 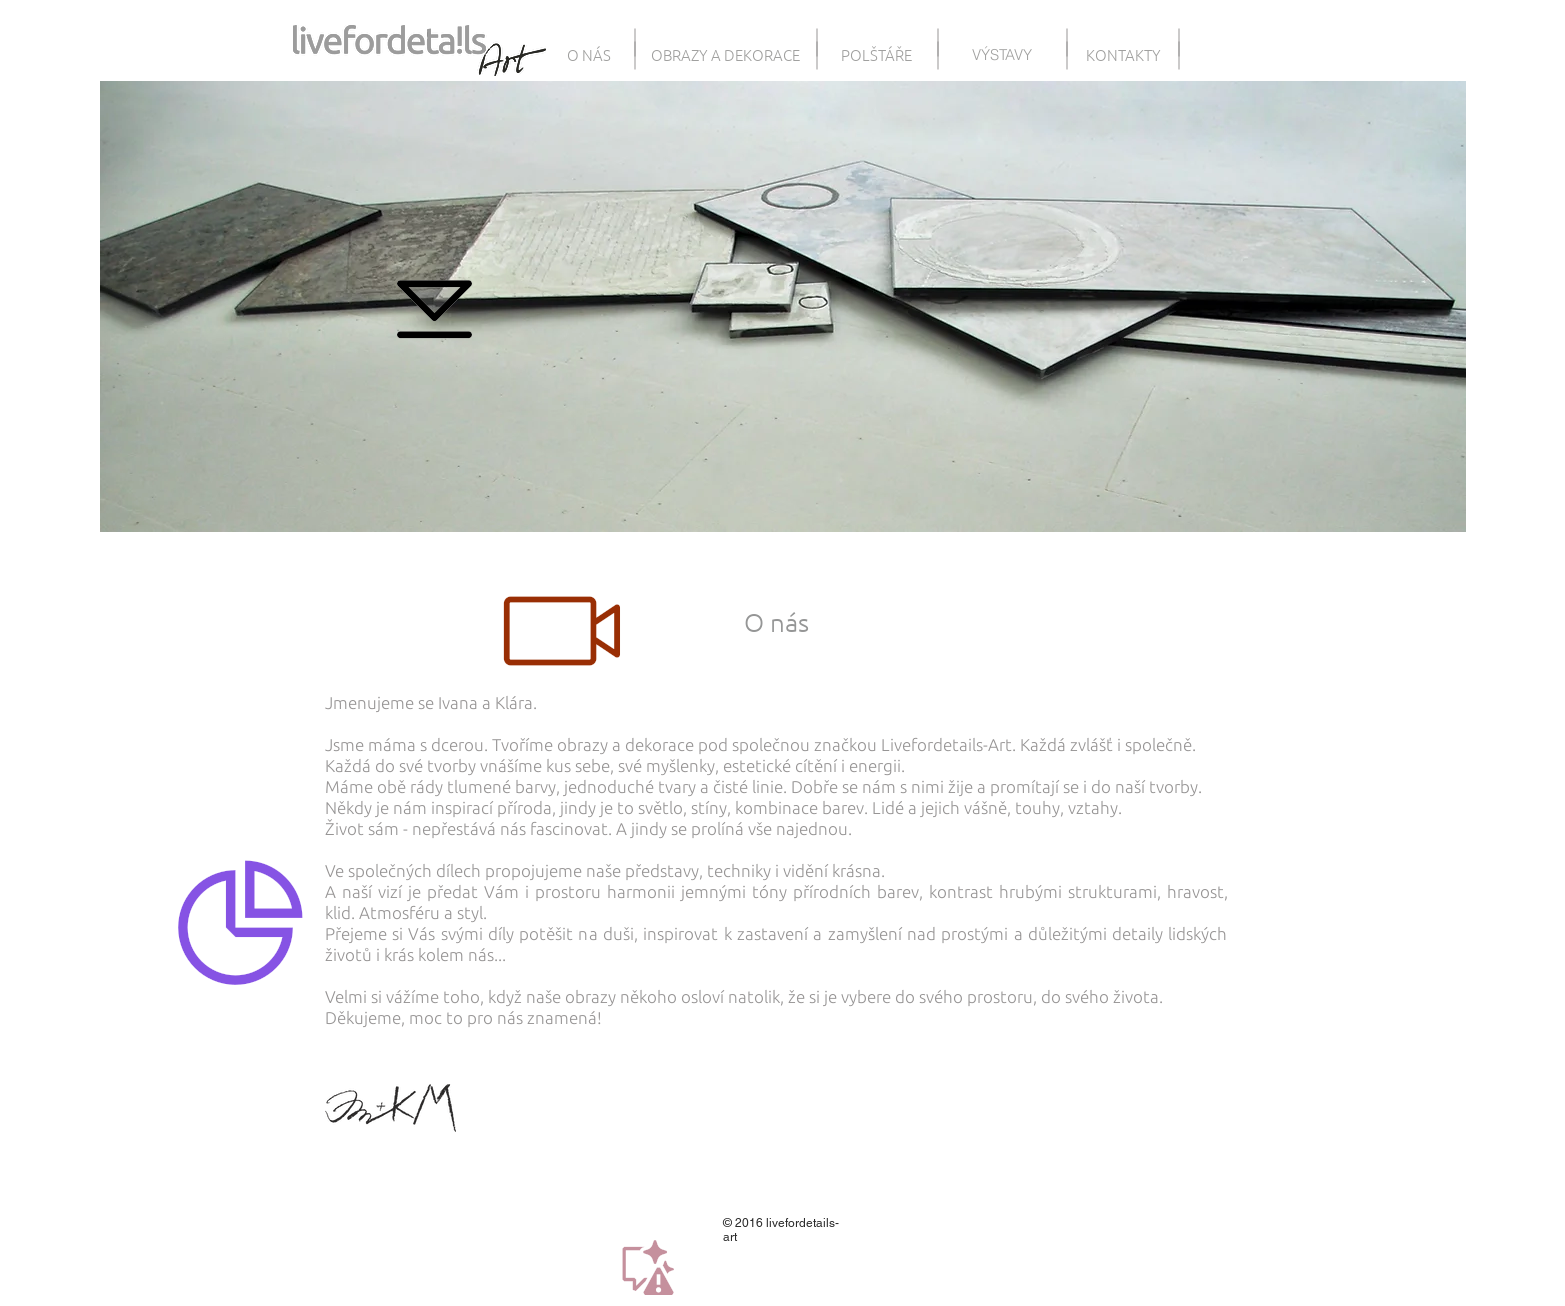 I want to click on view data breakdown or statistics, so click(x=235, y=927).